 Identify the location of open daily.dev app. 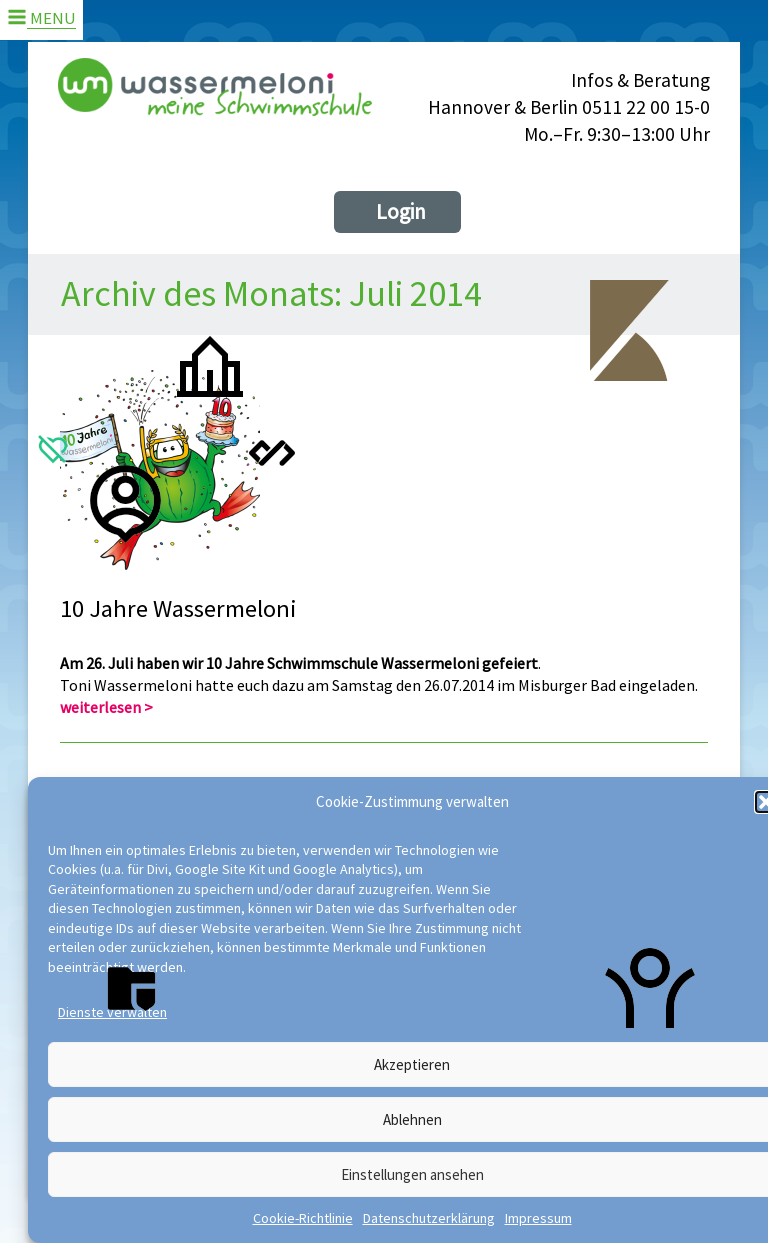
(272, 453).